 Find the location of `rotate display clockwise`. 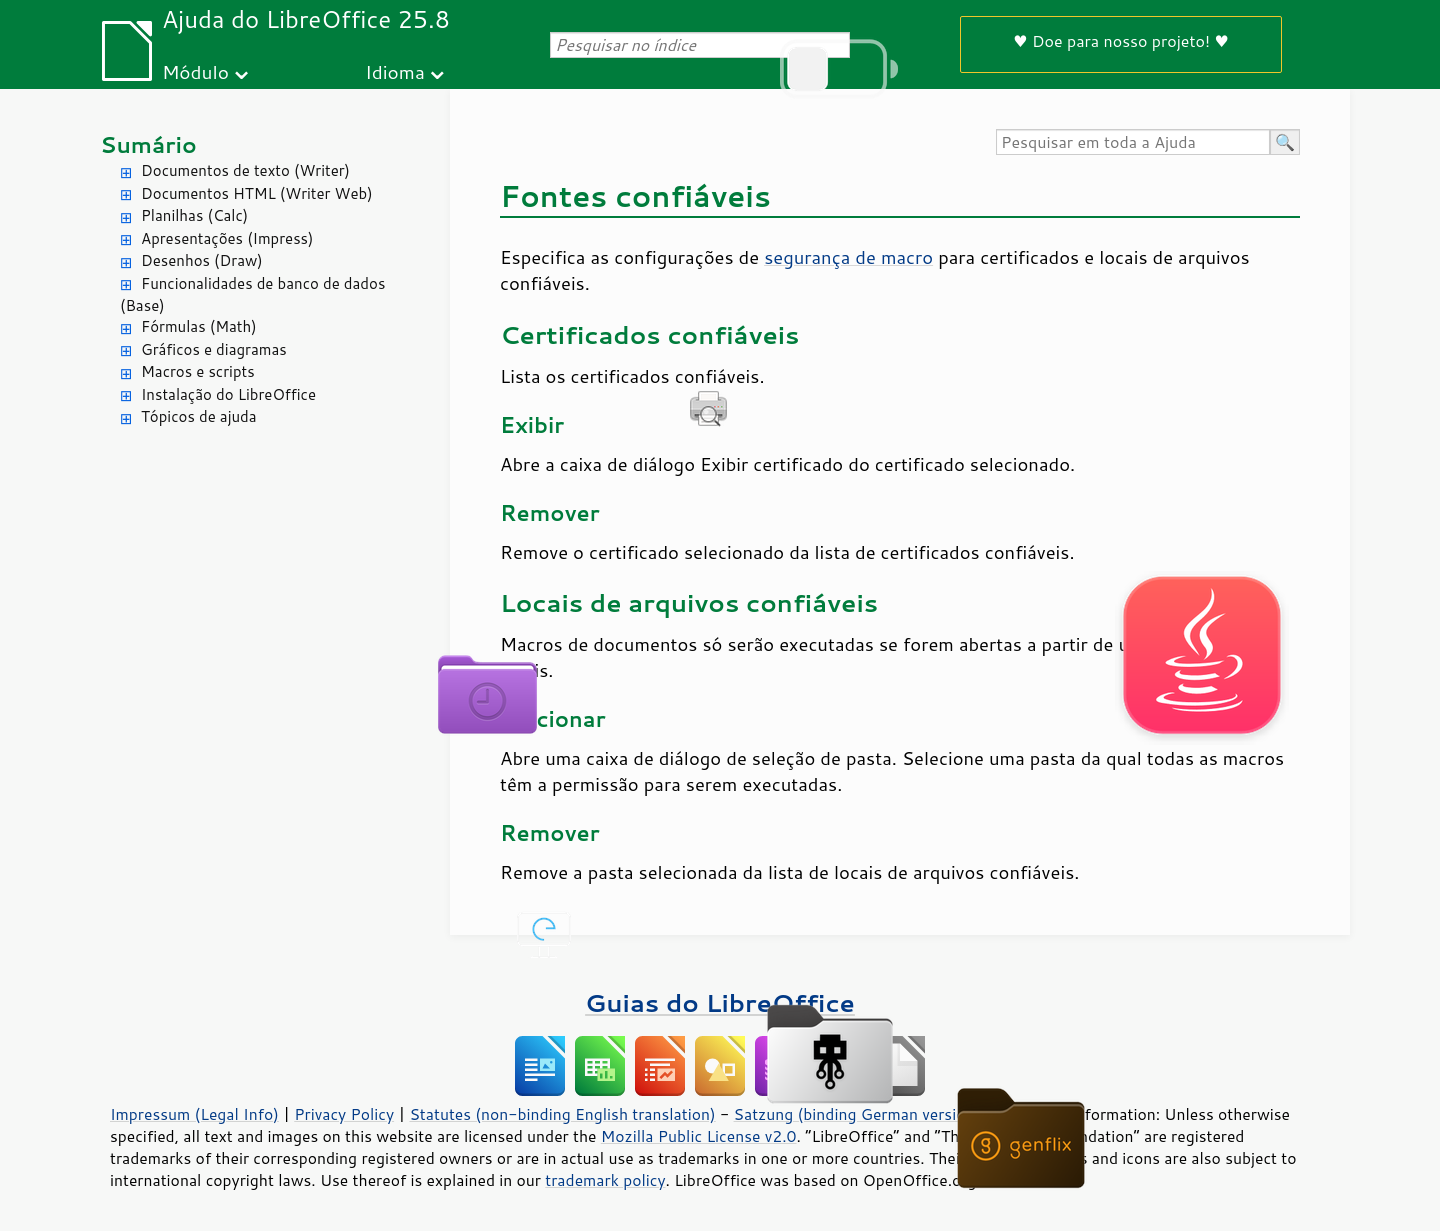

rotate display clockwise is located at coordinates (544, 935).